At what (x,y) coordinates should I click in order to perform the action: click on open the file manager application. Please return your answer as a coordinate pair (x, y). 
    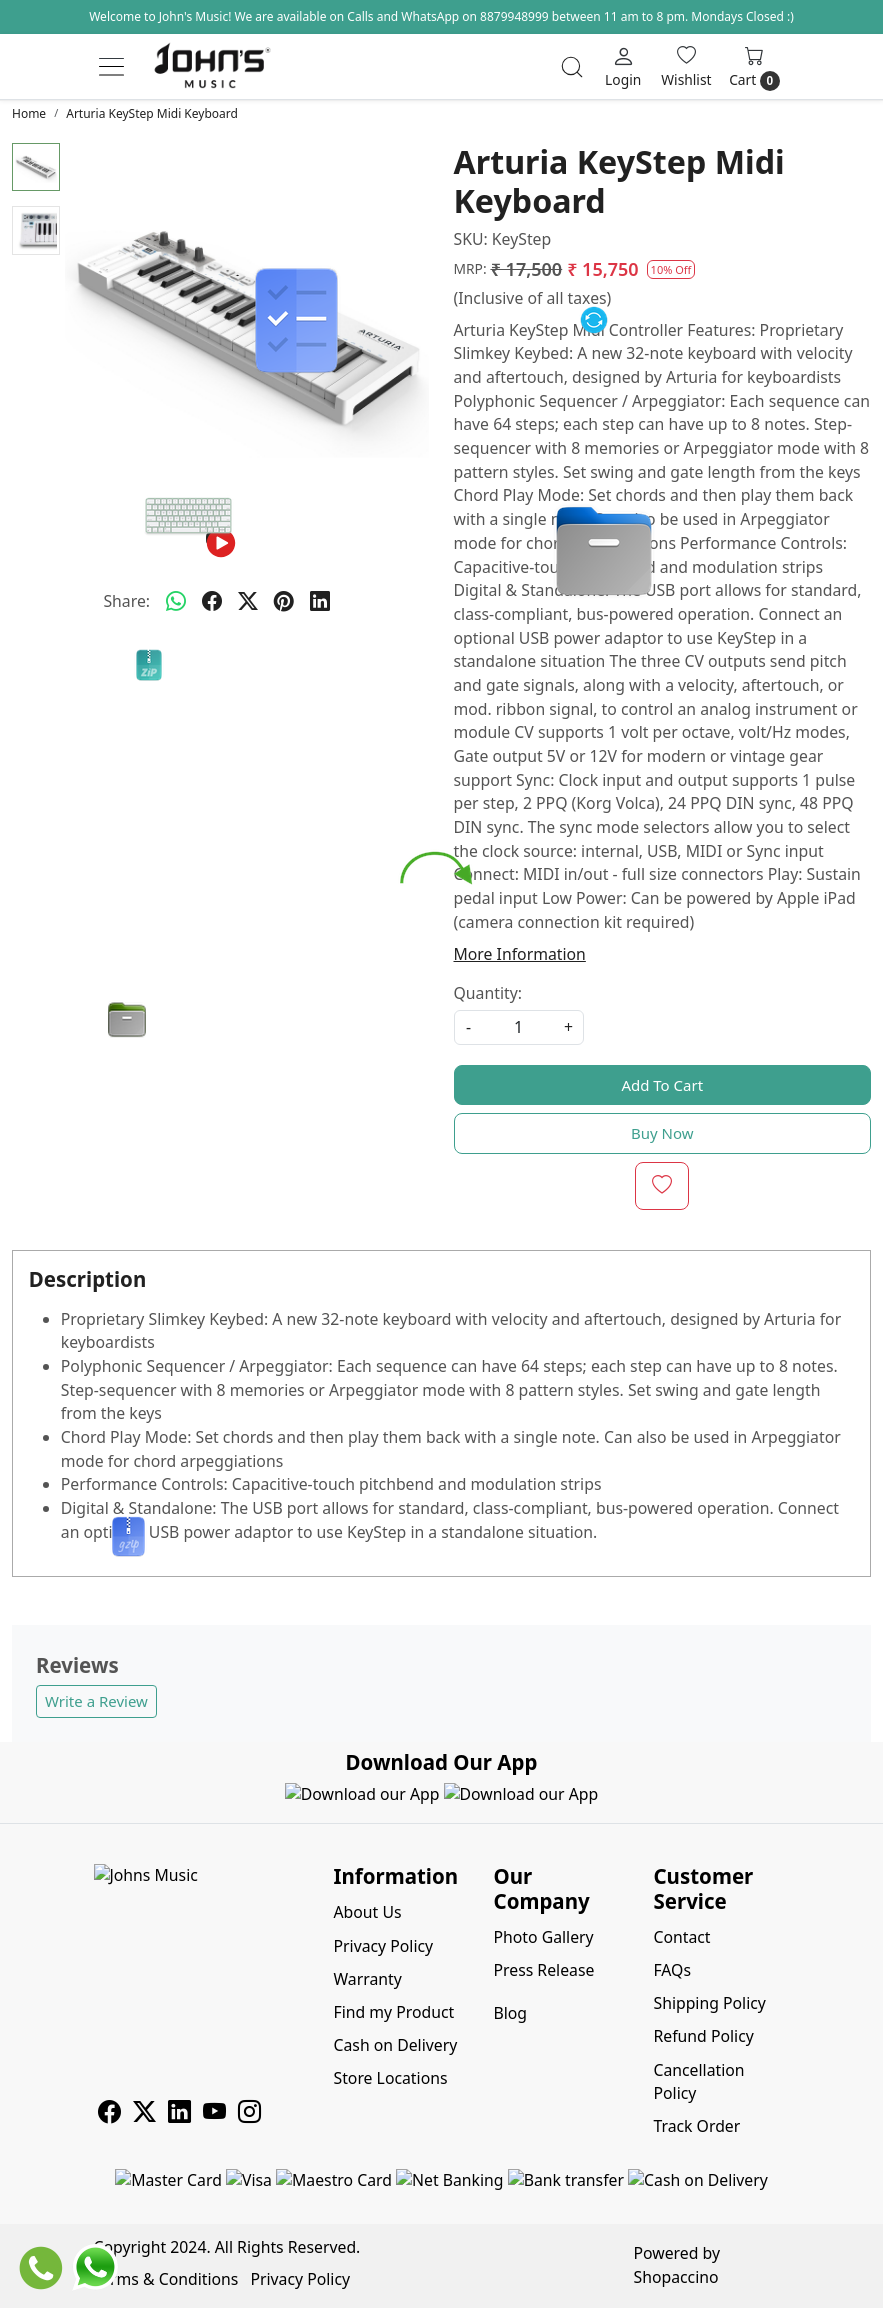
    Looking at the image, I should click on (604, 551).